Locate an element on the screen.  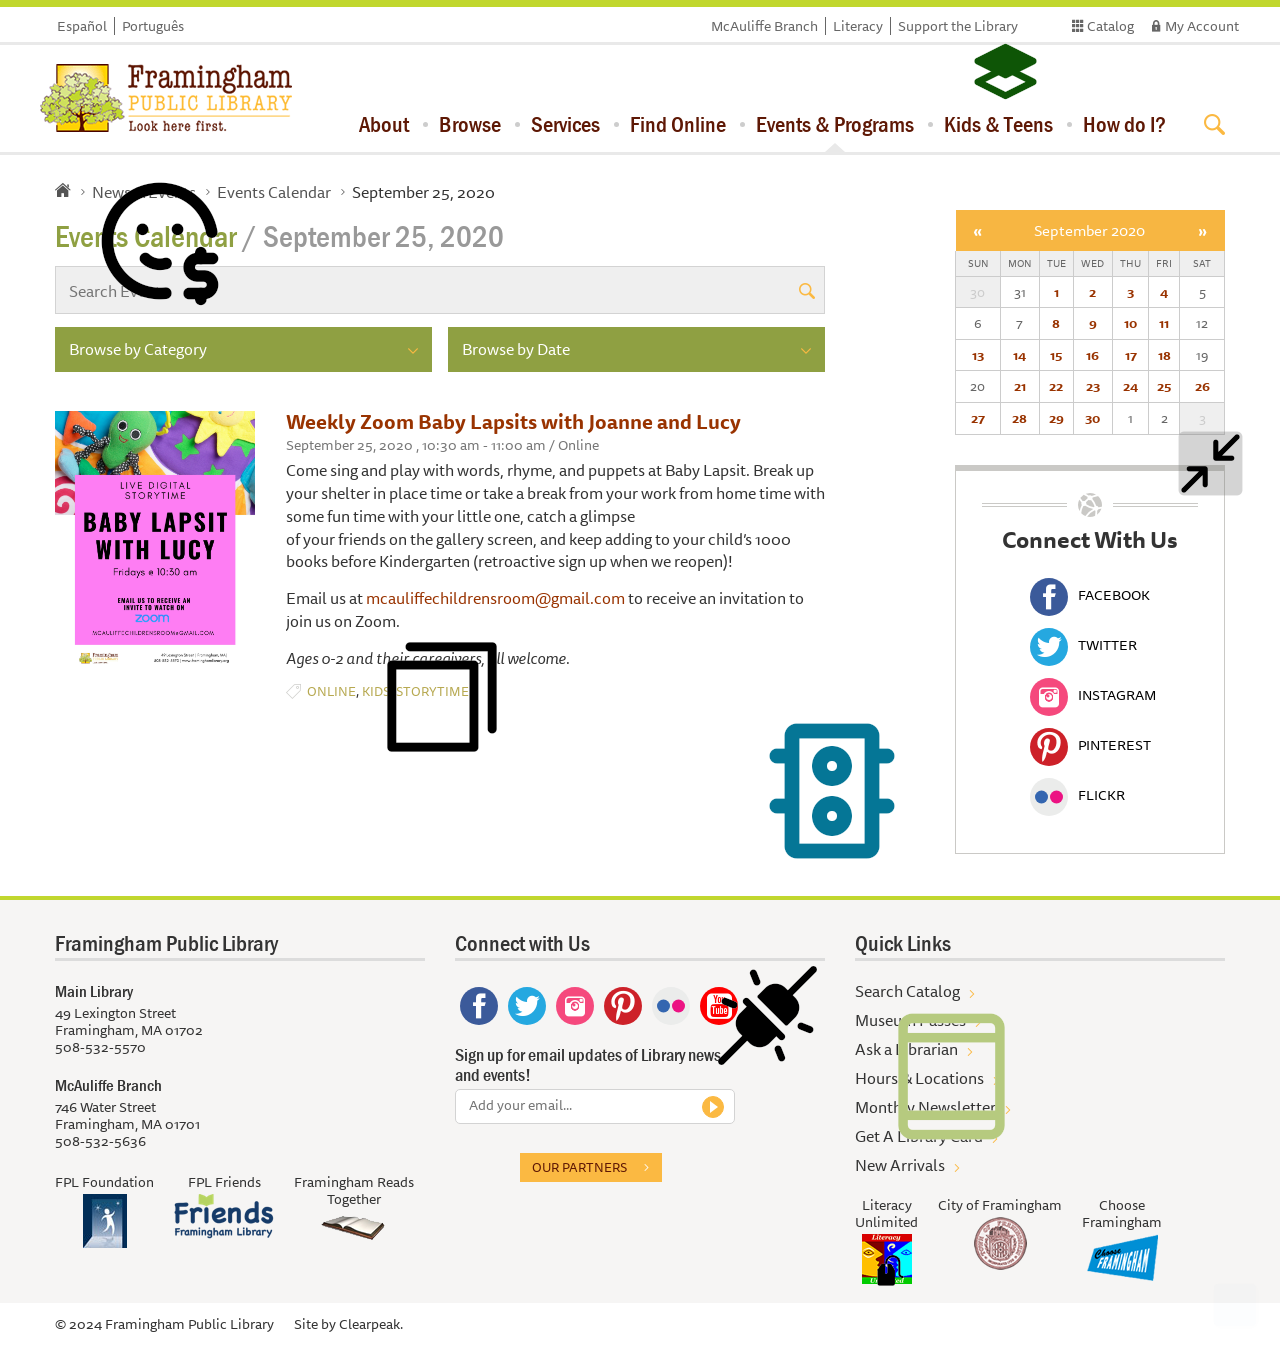
view account balance or earnings is located at coordinates (160, 241).